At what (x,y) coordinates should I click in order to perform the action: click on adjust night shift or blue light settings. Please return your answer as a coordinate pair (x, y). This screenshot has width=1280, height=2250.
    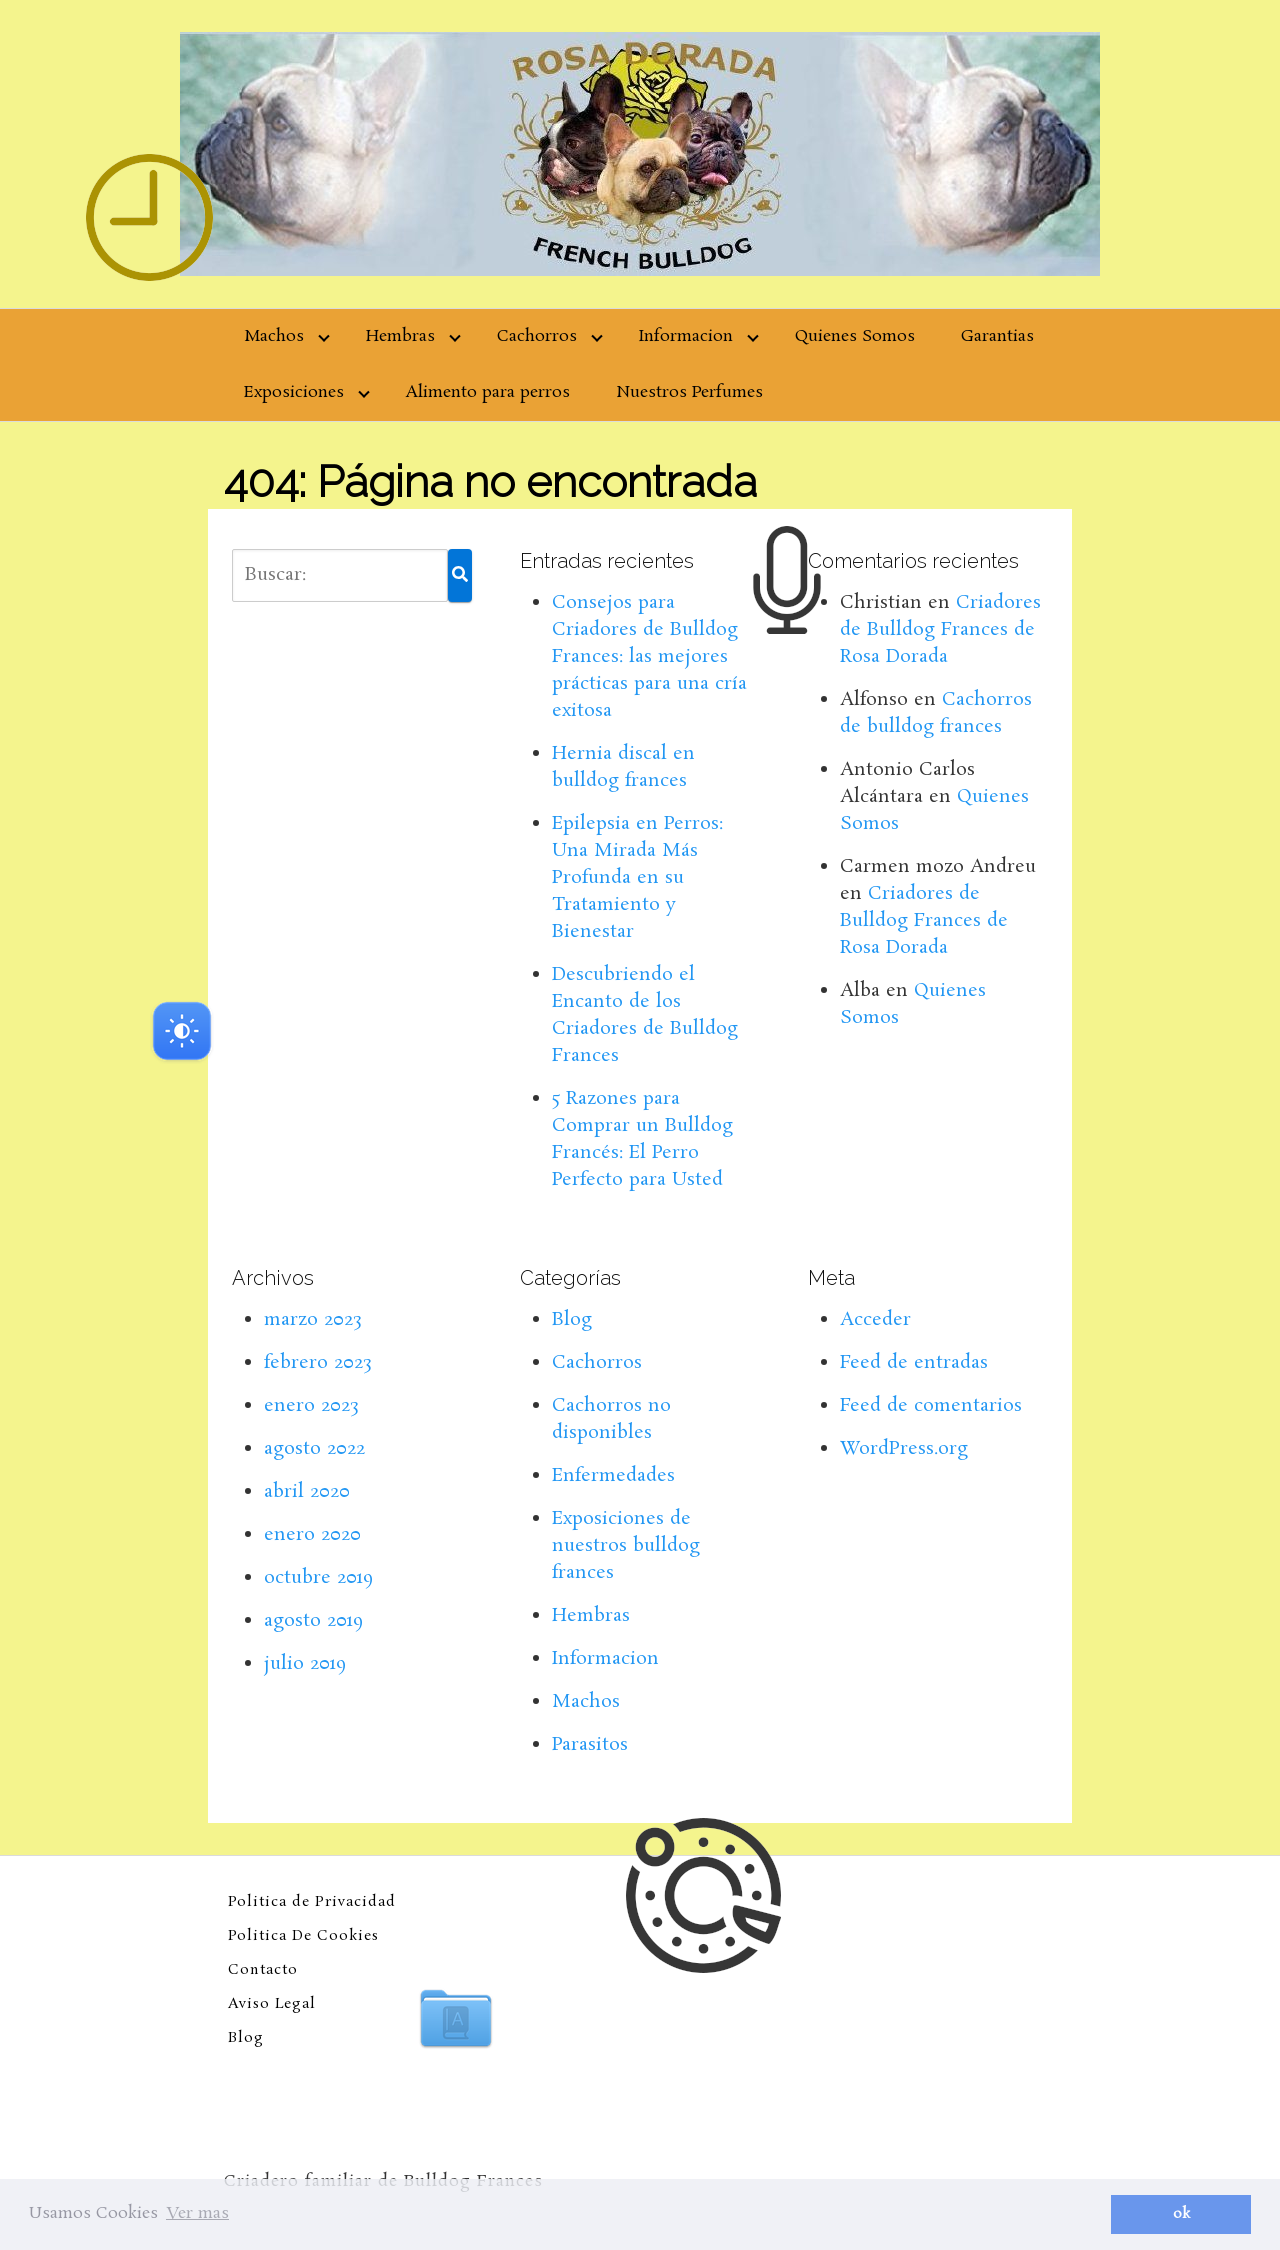
    Looking at the image, I should click on (182, 1032).